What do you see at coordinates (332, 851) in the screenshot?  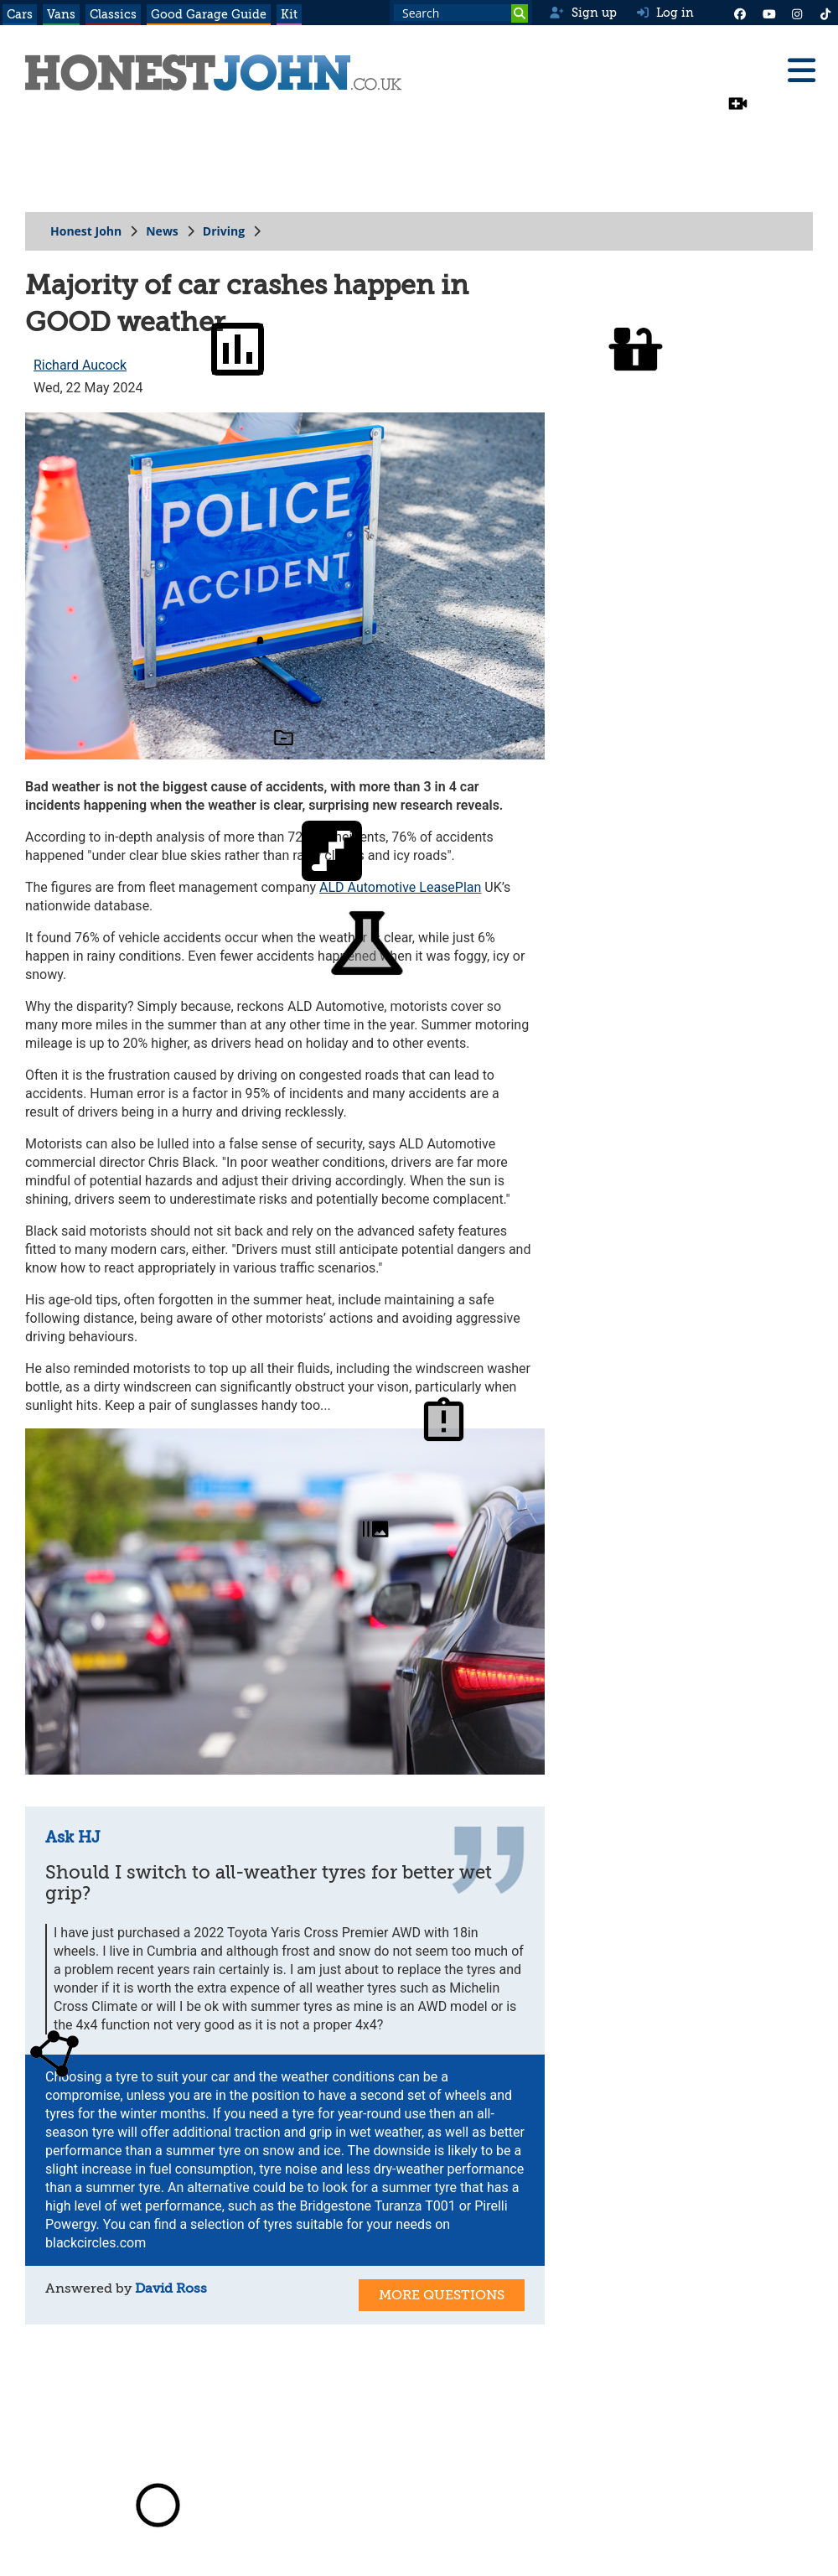 I see `indicates stairs or stairway access` at bounding box center [332, 851].